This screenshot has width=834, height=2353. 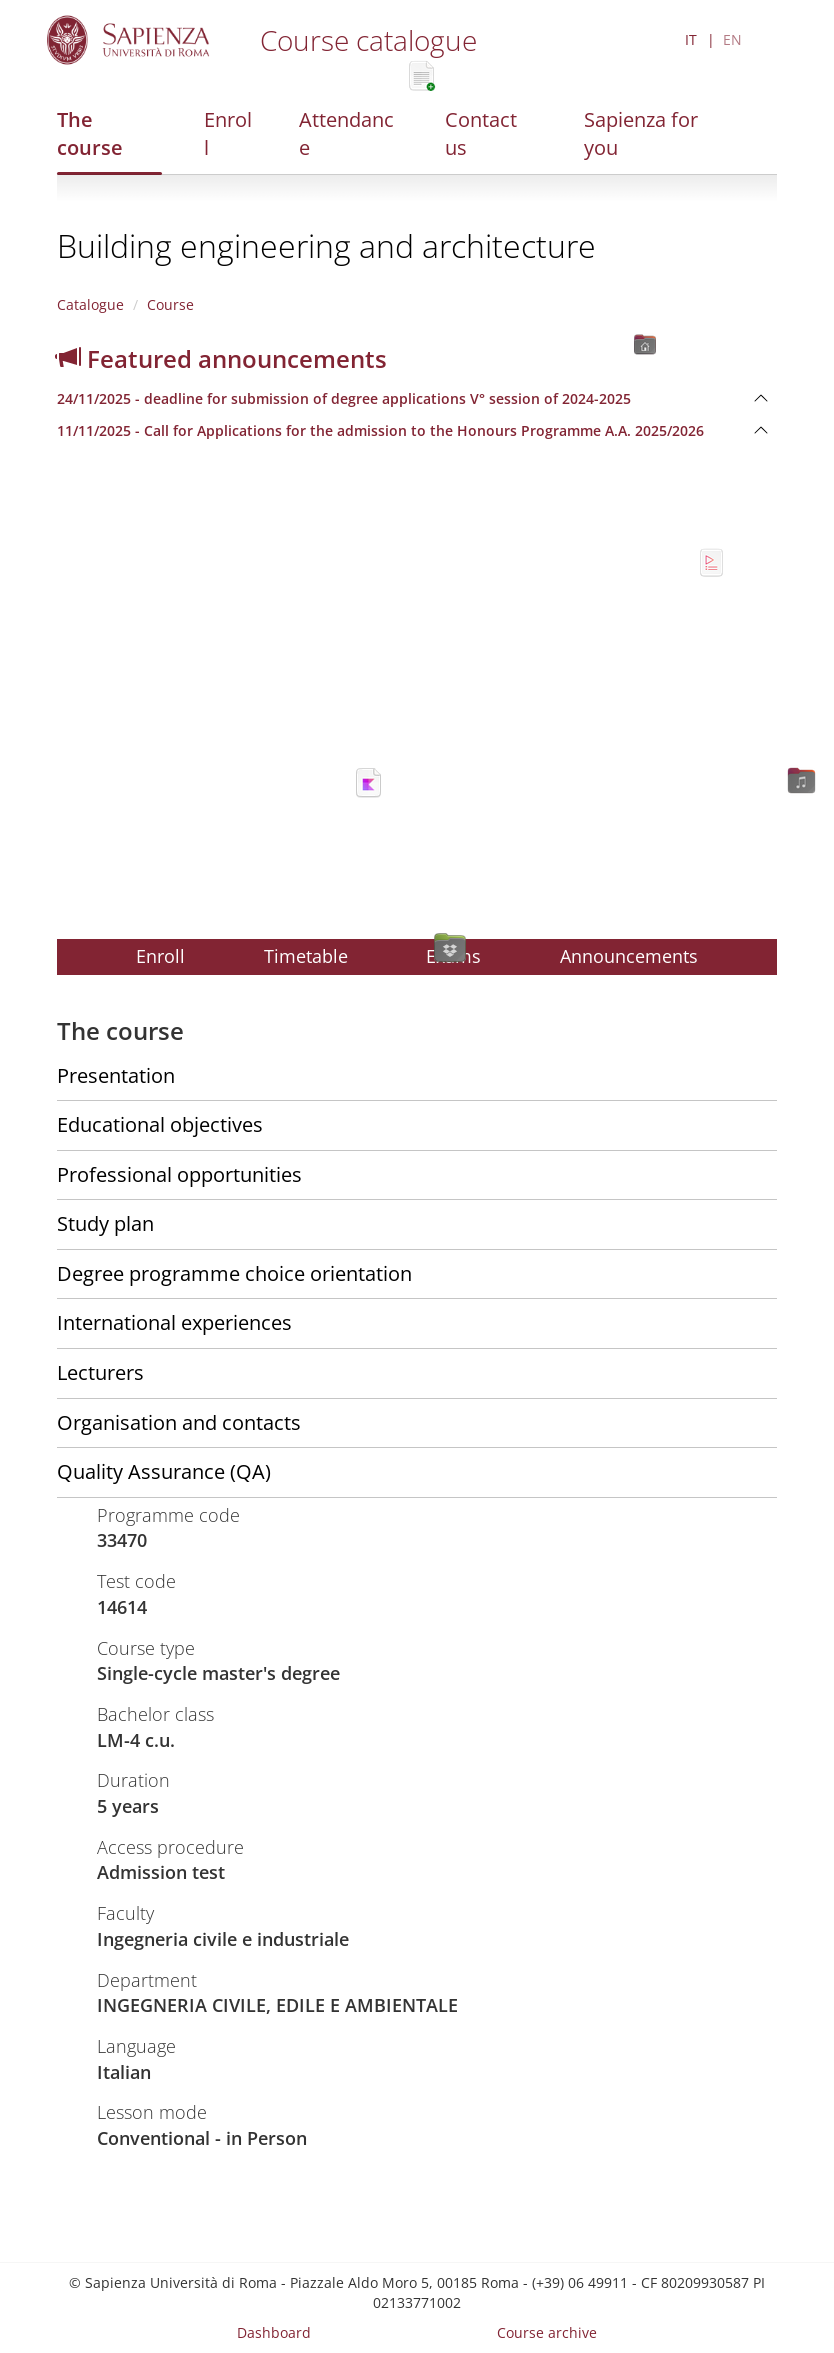 What do you see at coordinates (450, 947) in the screenshot?
I see `open your dropbox folder` at bounding box center [450, 947].